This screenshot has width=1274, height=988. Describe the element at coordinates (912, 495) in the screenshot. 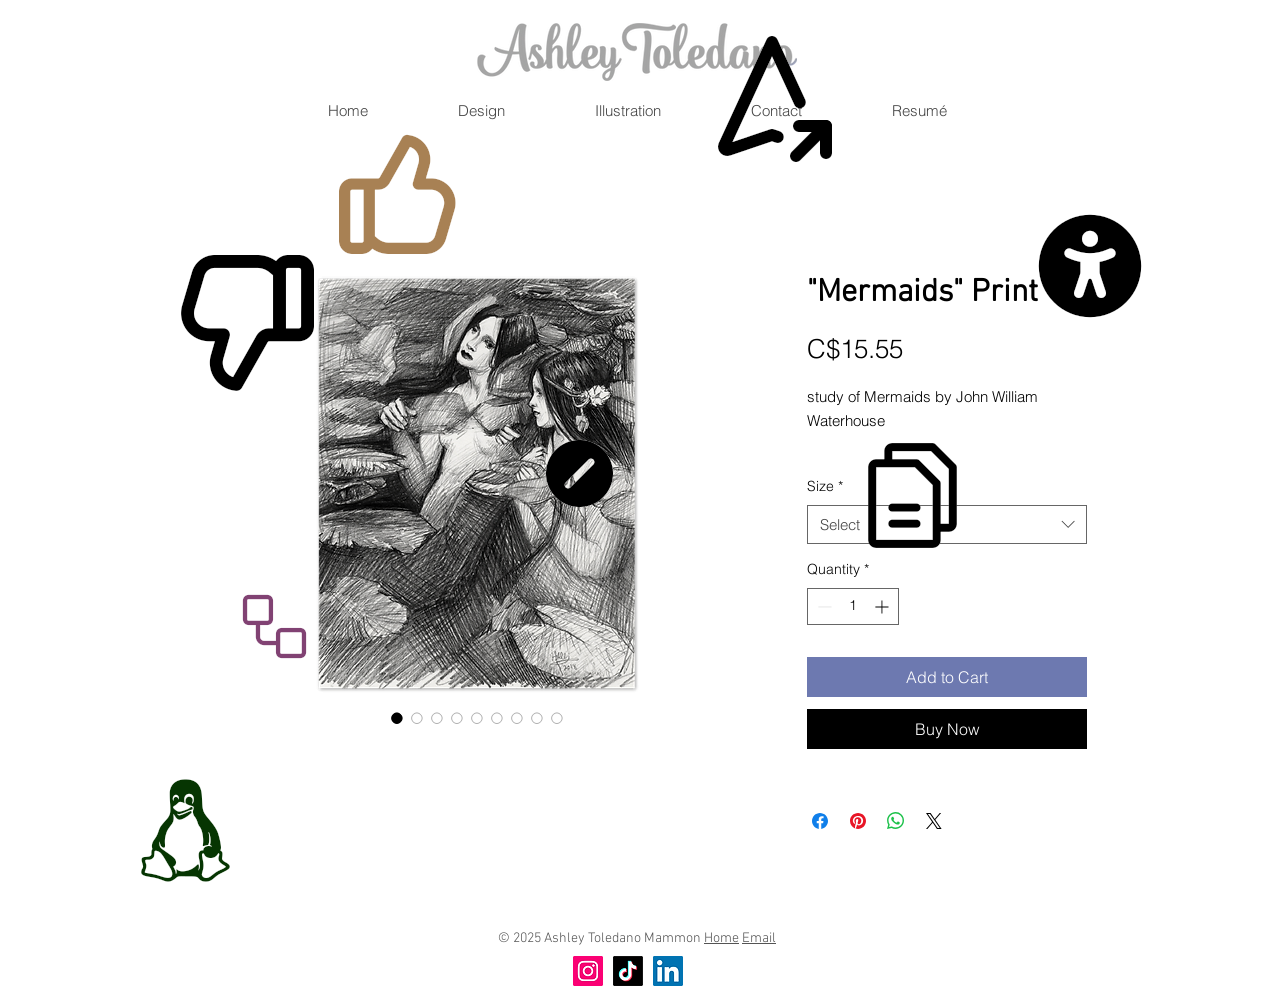

I see `view all files` at that location.